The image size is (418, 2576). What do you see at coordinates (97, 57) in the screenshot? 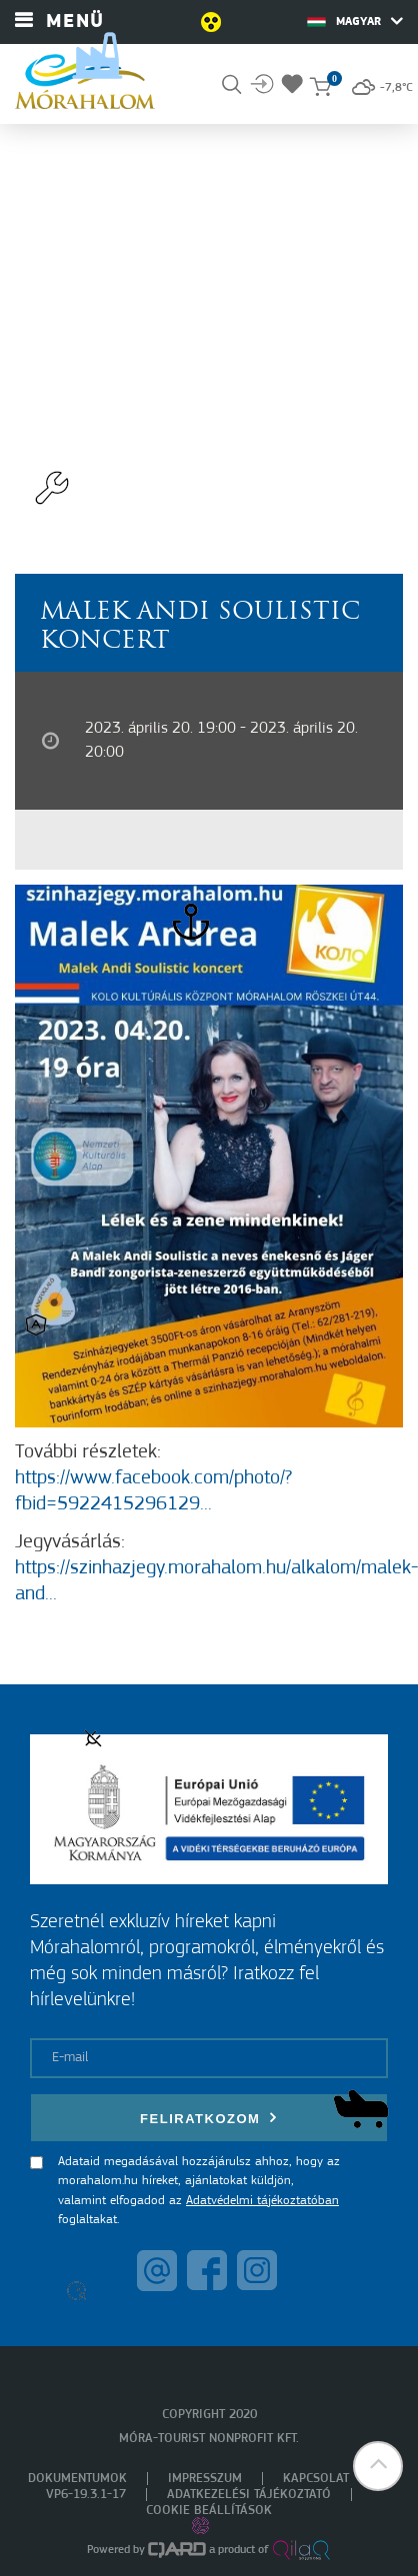
I see `view manufacturing or production settings` at bounding box center [97, 57].